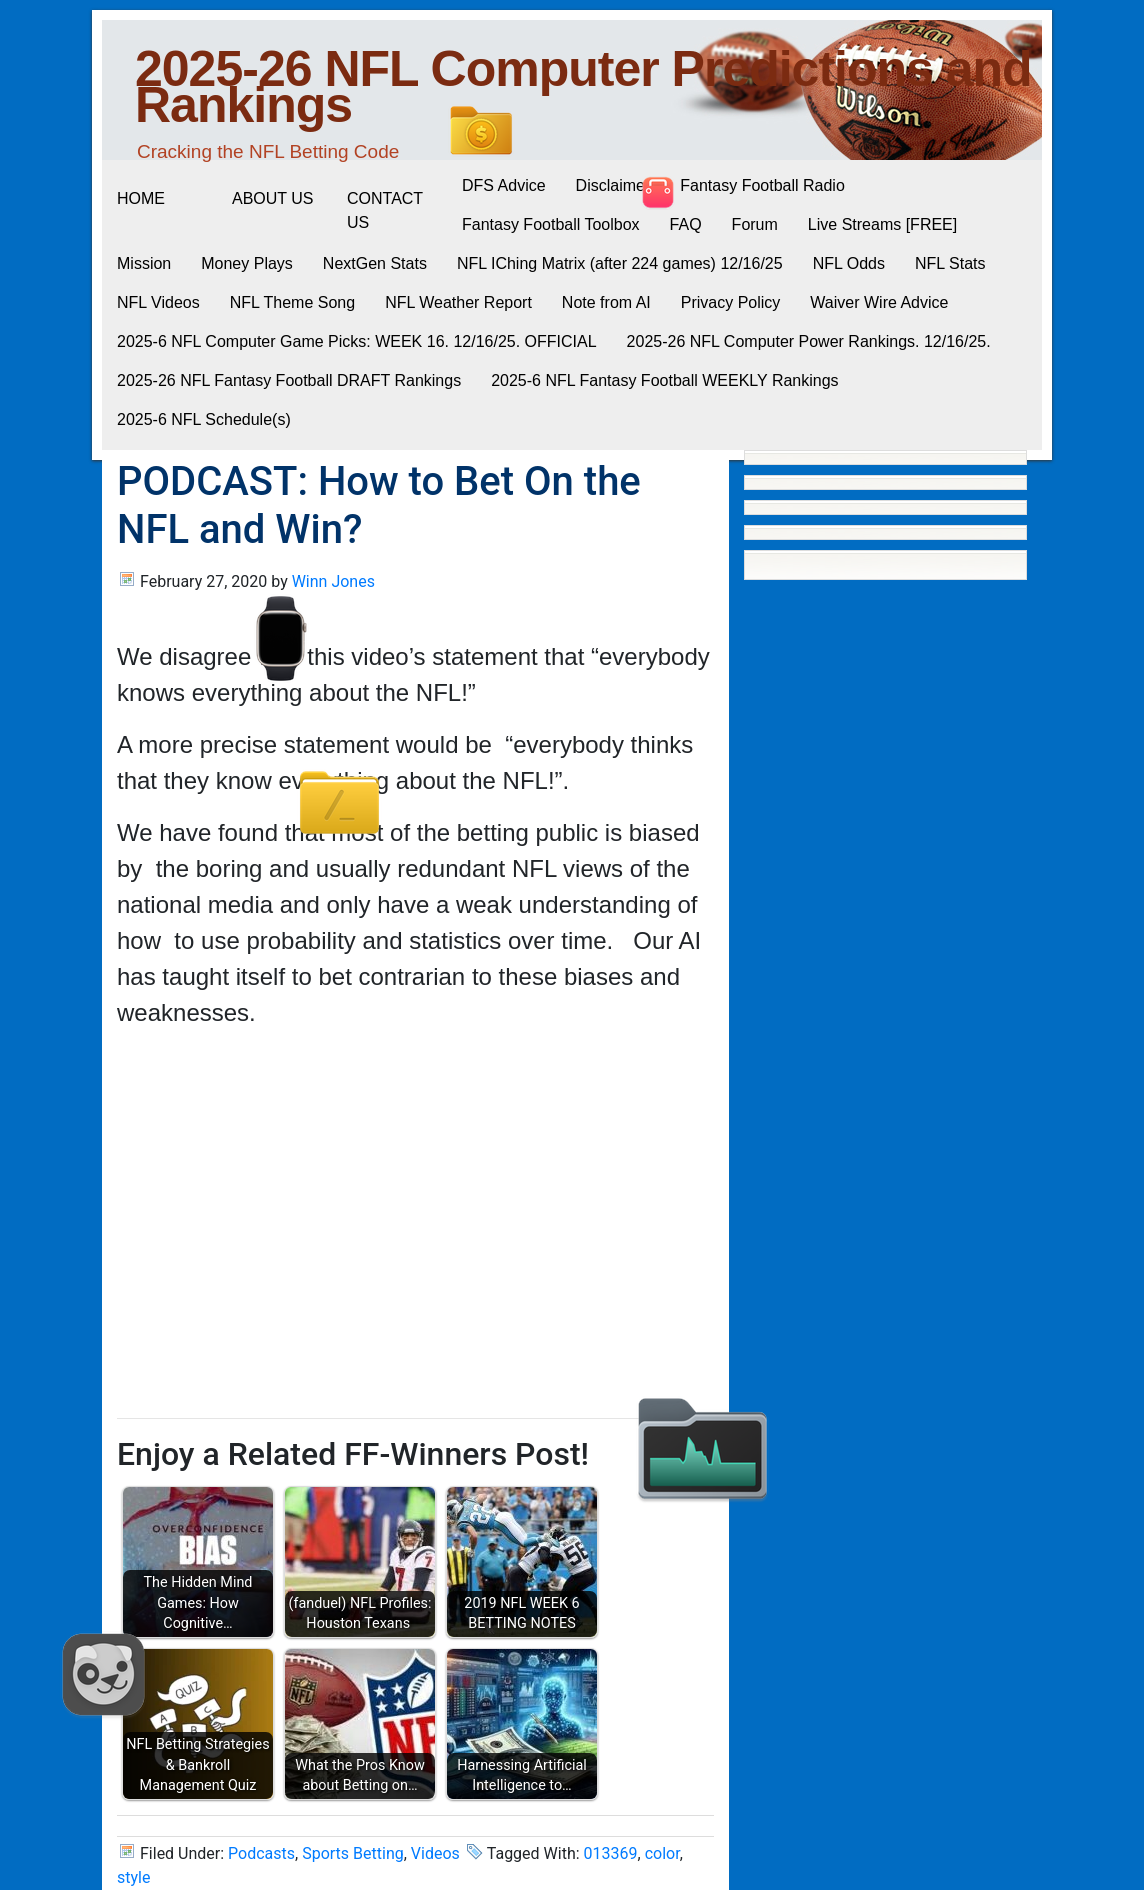 The height and width of the screenshot is (1890, 1144). I want to click on open folder containing financial documents, so click(481, 132).